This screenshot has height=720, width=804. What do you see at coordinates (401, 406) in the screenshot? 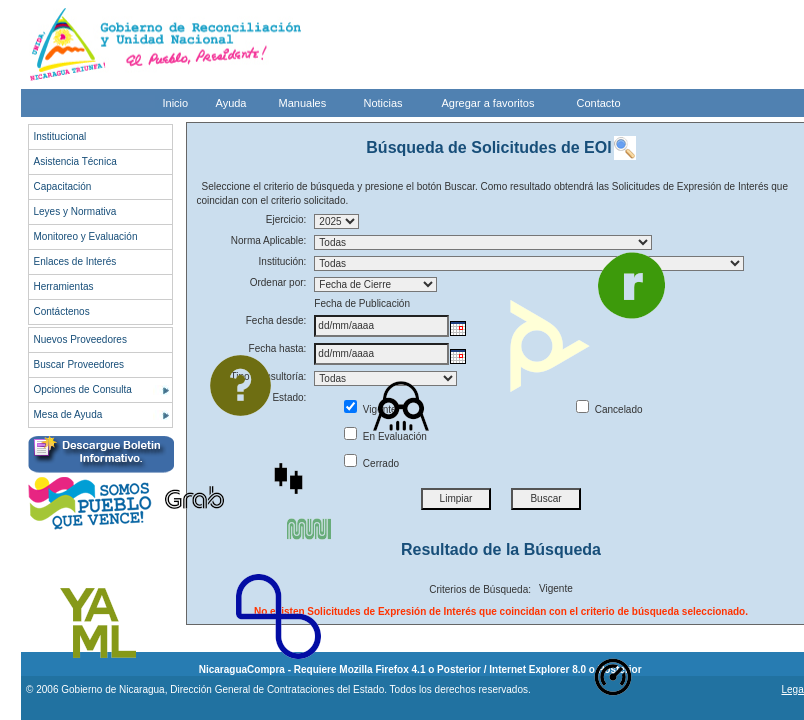
I see `toggle dark mode extension` at bounding box center [401, 406].